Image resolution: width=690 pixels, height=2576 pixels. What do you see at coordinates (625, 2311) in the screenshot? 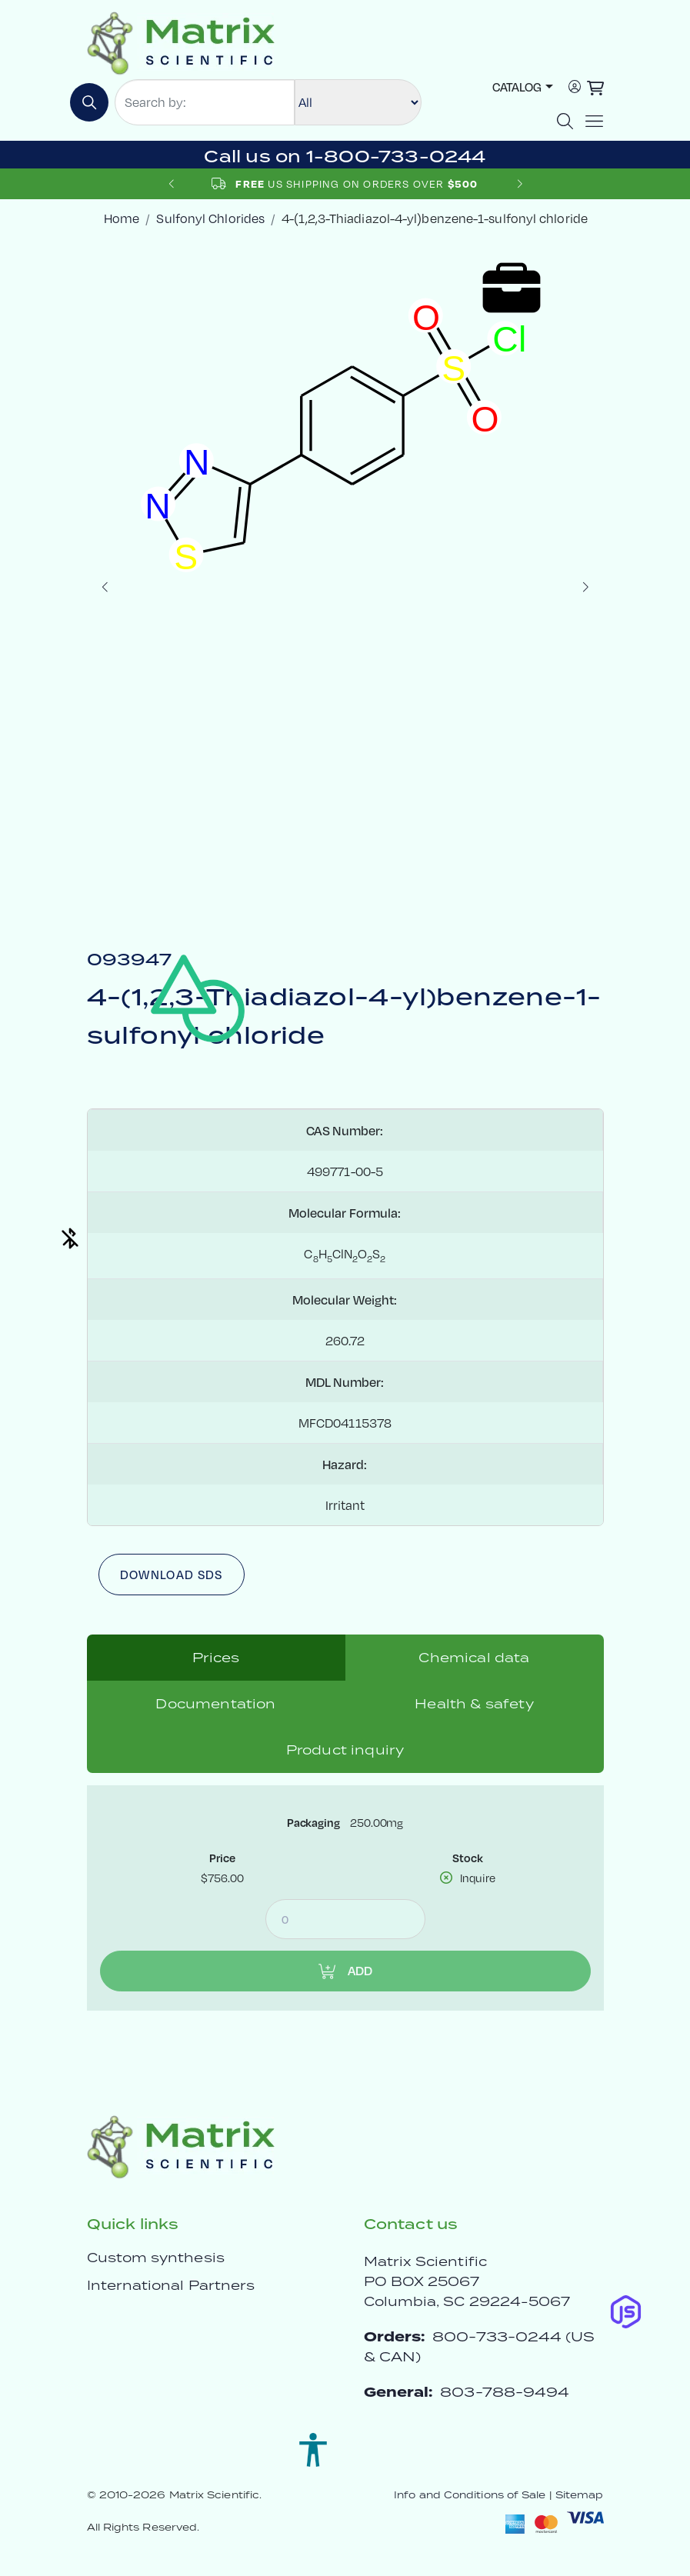
I see `indicates node.js technology or runtime environment` at bounding box center [625, 2311].